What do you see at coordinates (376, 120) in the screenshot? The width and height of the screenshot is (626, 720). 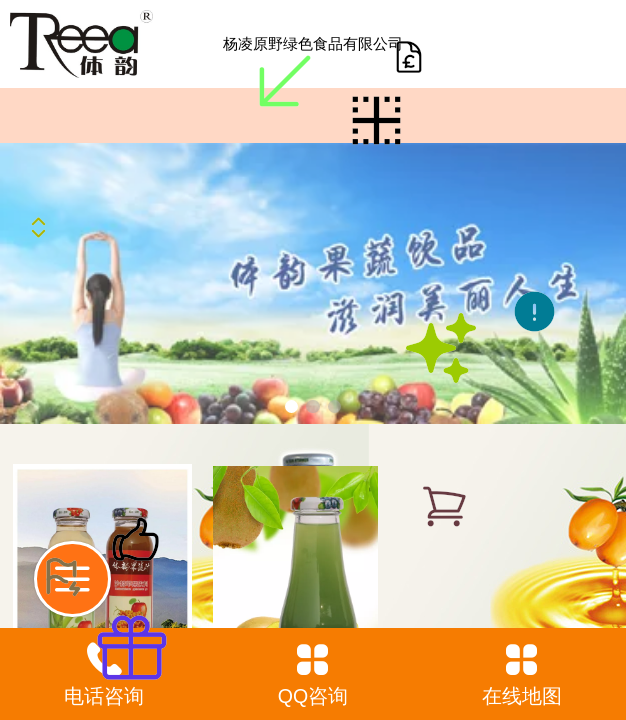 I see `apply inner borders to selected cells` at bounding box center [376, 120].